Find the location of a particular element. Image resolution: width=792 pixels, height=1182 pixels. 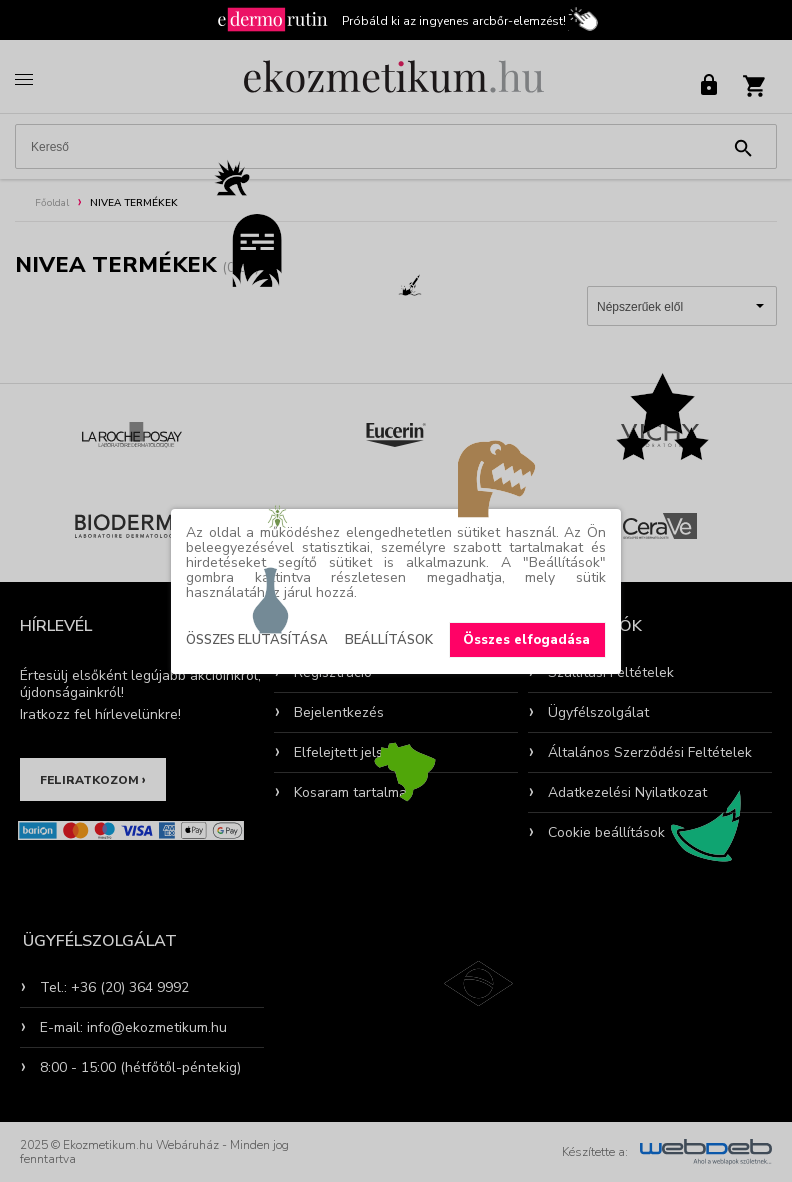

decorative item or collectible in inventory is located at coordinates (270, 600).